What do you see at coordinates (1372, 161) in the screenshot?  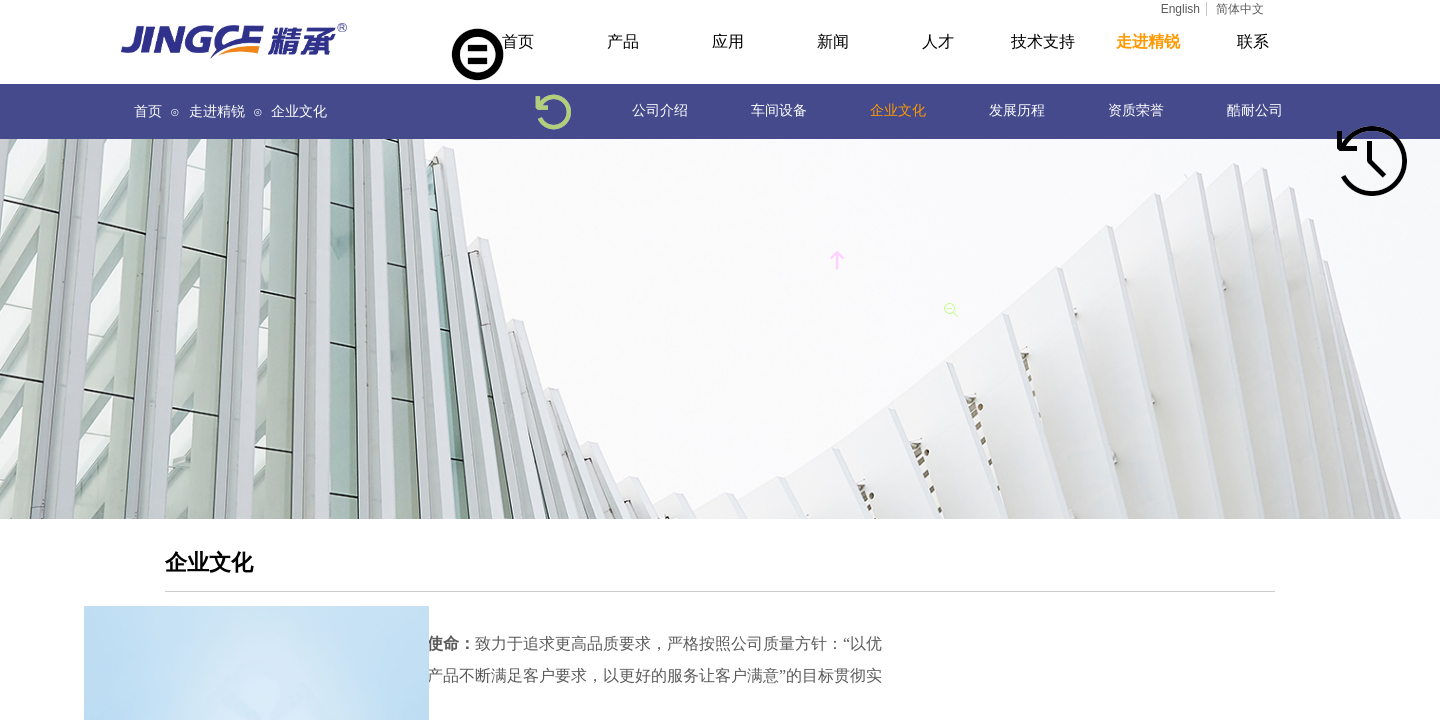 I see `view recent activity or history` at bounding box center [1372, 161].